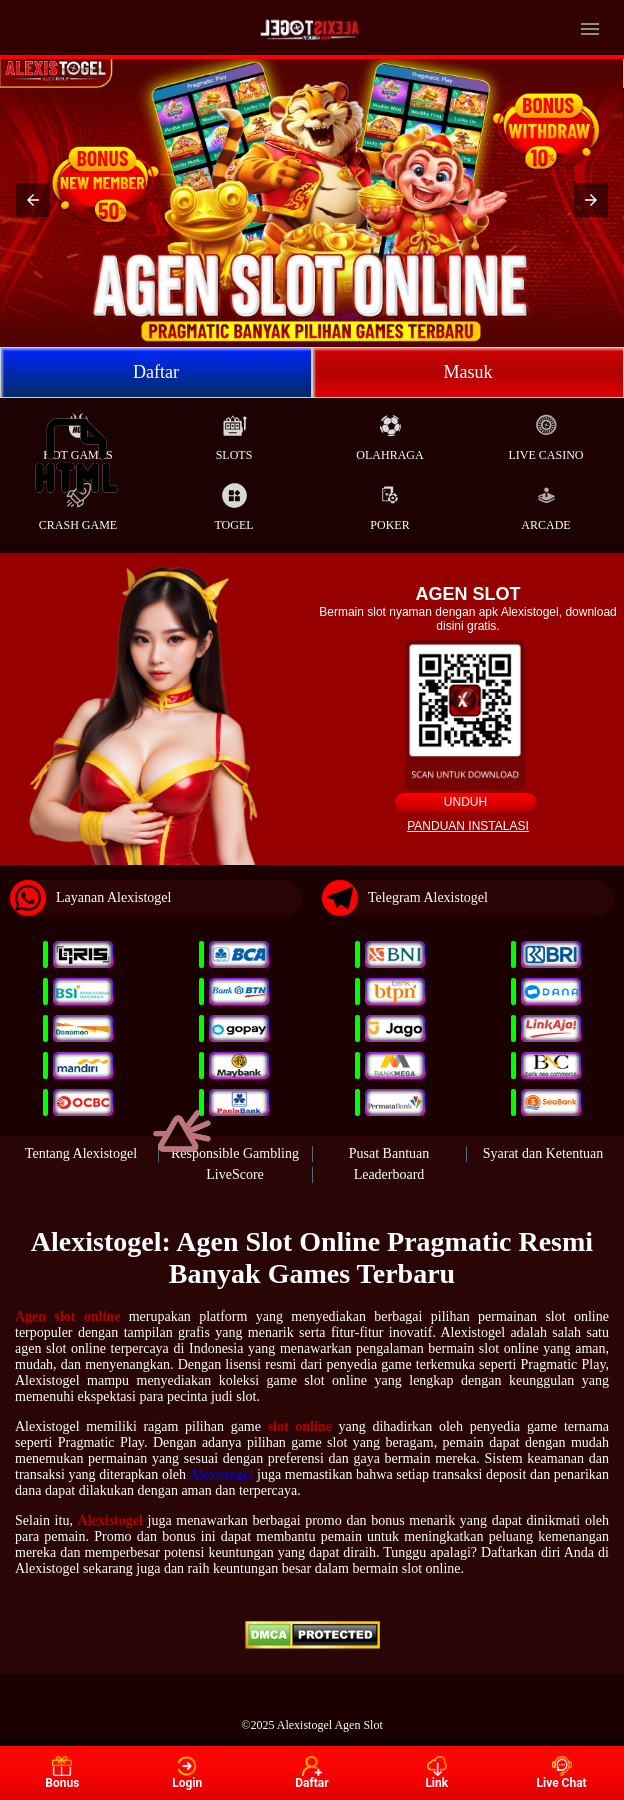 This screenshot has height=1800, width=624. I want to click on toggle light refraction or prism effect, so click(182, 1131).